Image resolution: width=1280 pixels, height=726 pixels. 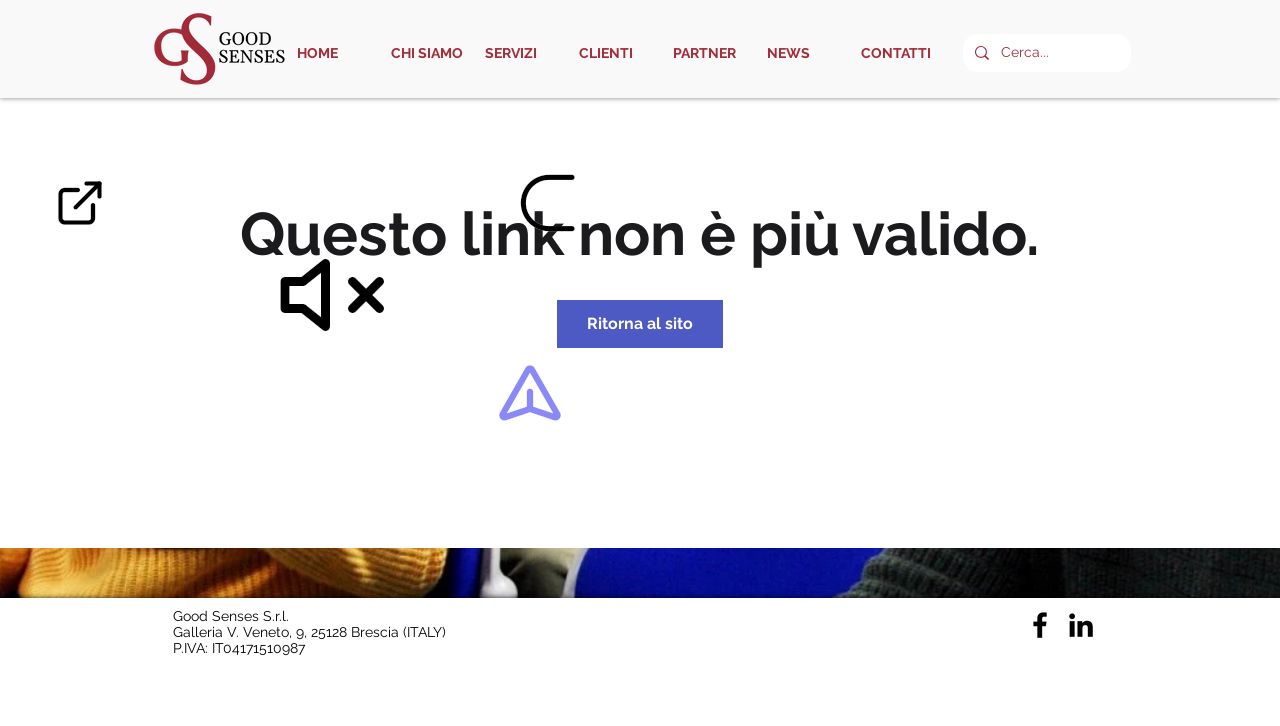 What do you see at coordinates (549, 203) in the screenshot?
I see `indicates a proper subset relationship in mathematical notation` at bounding box center [549, 203].